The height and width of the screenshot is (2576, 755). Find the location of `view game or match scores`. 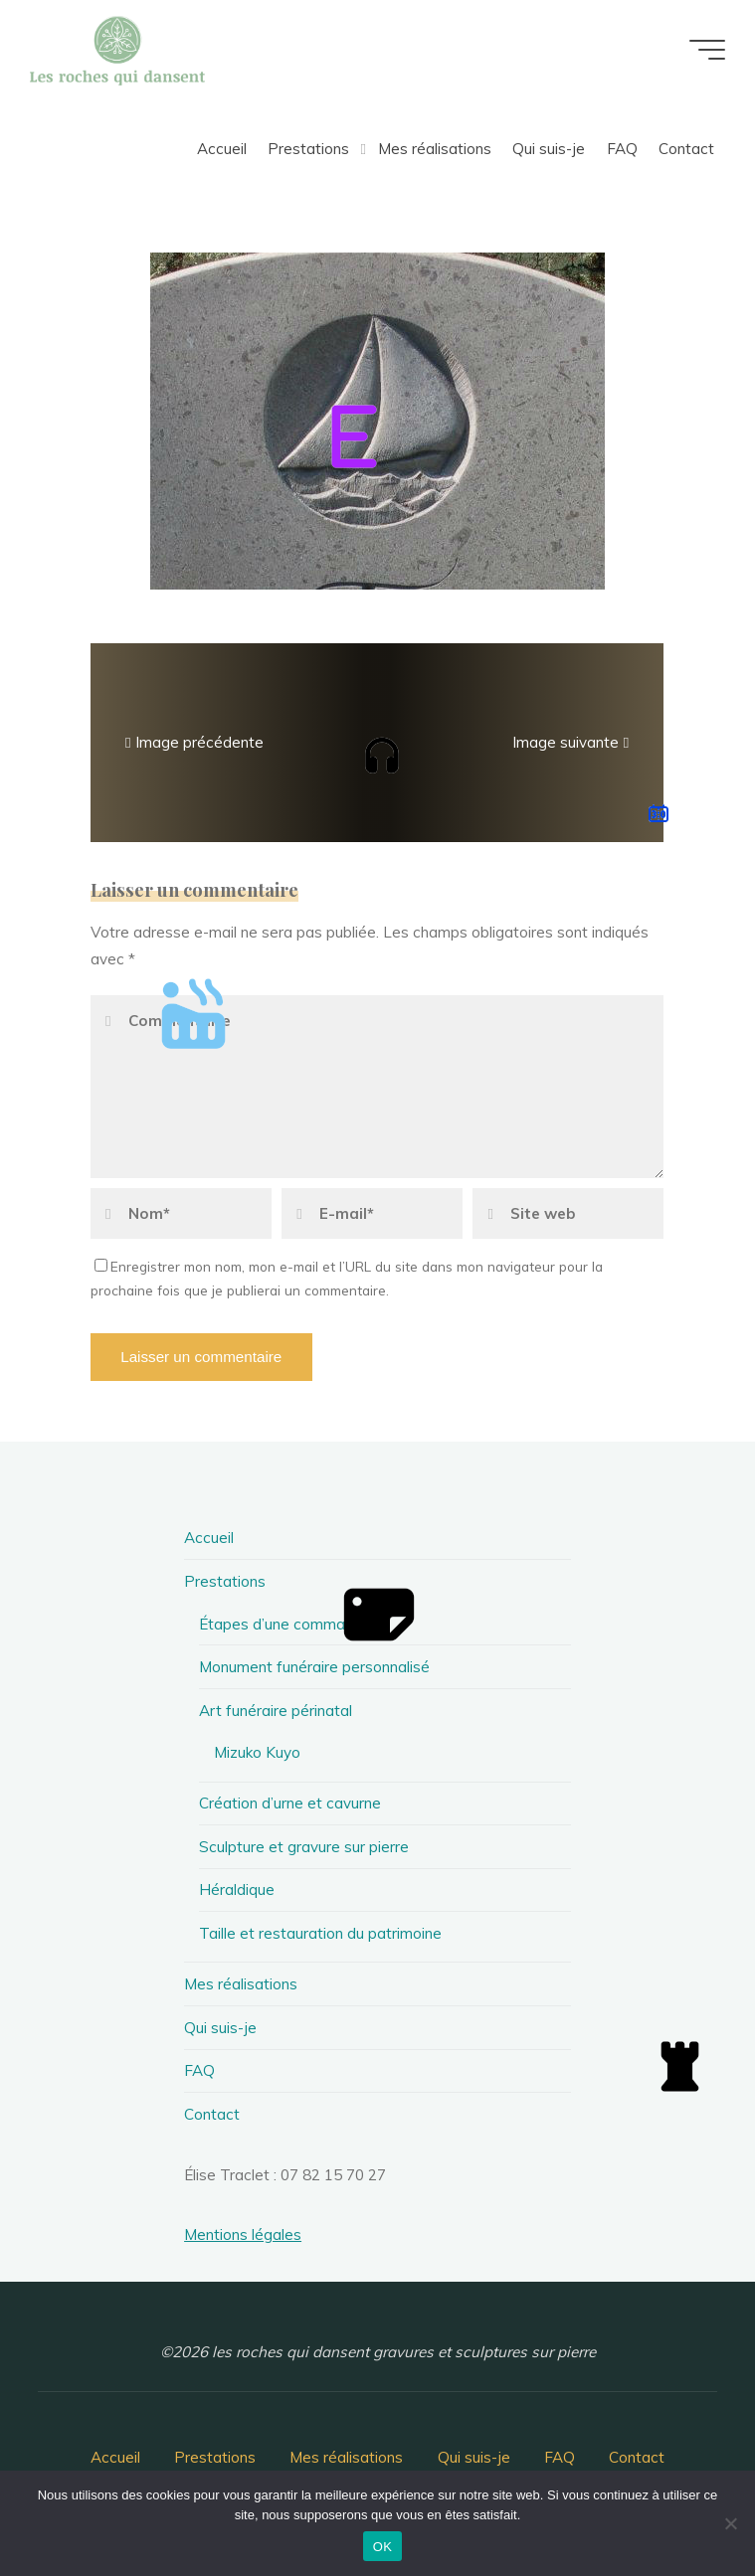

view game or match scores is located at coordinates (659, 814).